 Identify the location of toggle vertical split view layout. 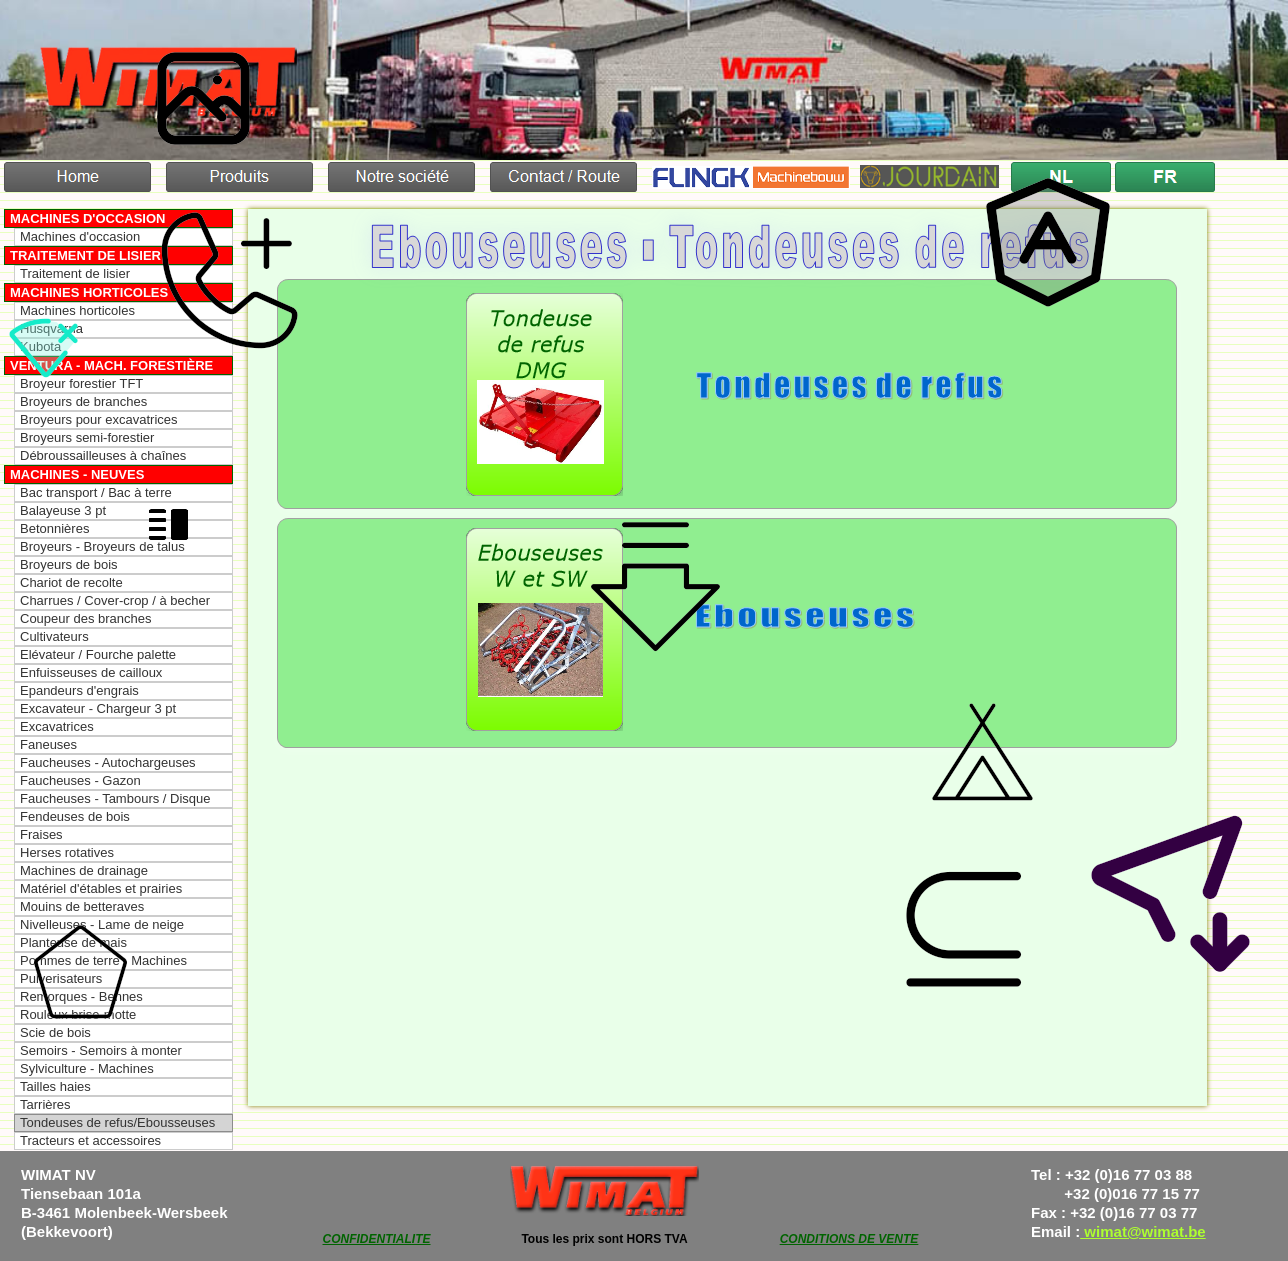
(168, 524).